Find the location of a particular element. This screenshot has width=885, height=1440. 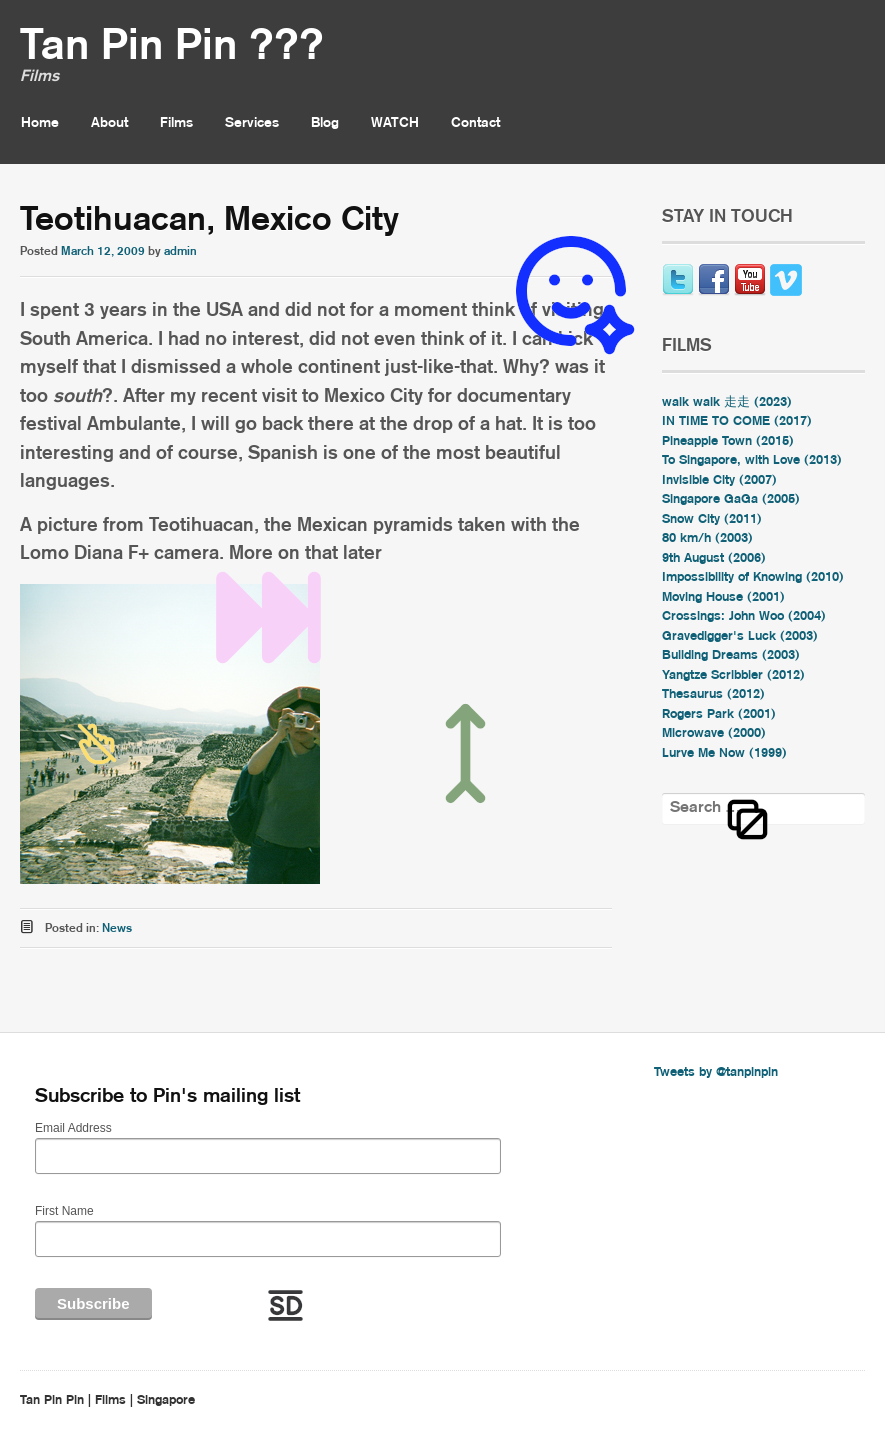

touch interaction disabled is located at coordinates (97, 743).